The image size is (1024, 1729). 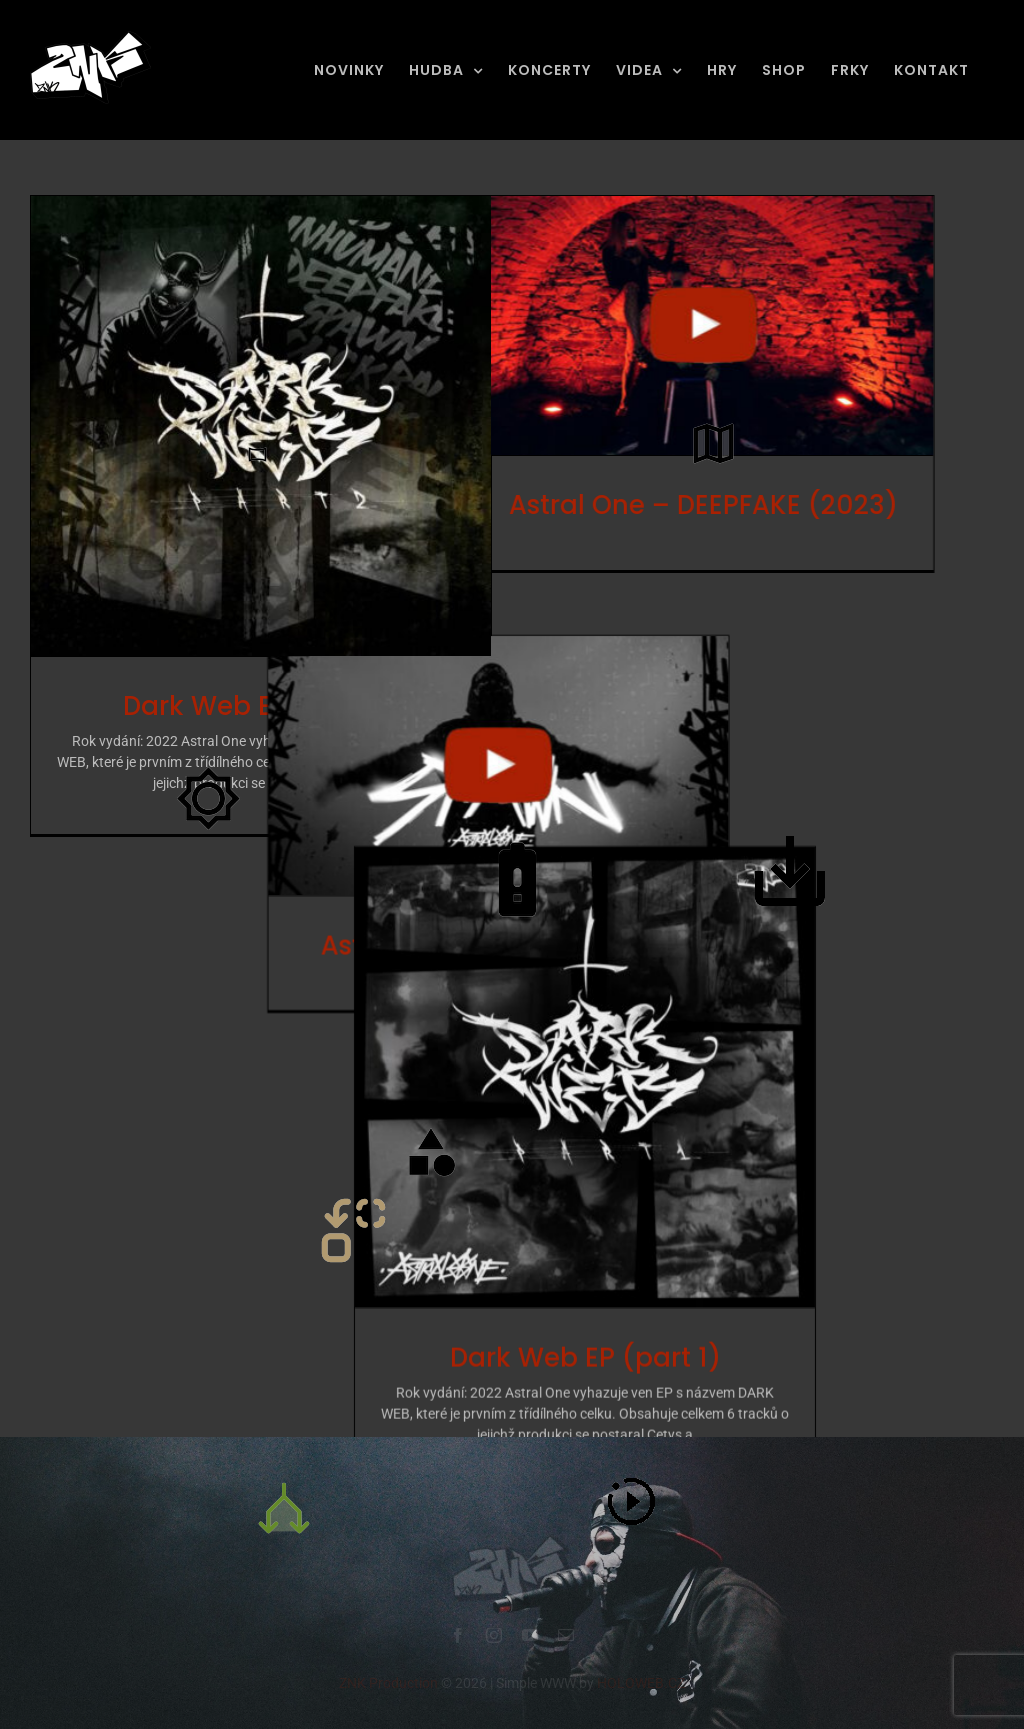 What do you see at coordinates (208, 798) in the screenshot?
I see `adjust screen brightness to a lower level` at bounding box center [208, 798].